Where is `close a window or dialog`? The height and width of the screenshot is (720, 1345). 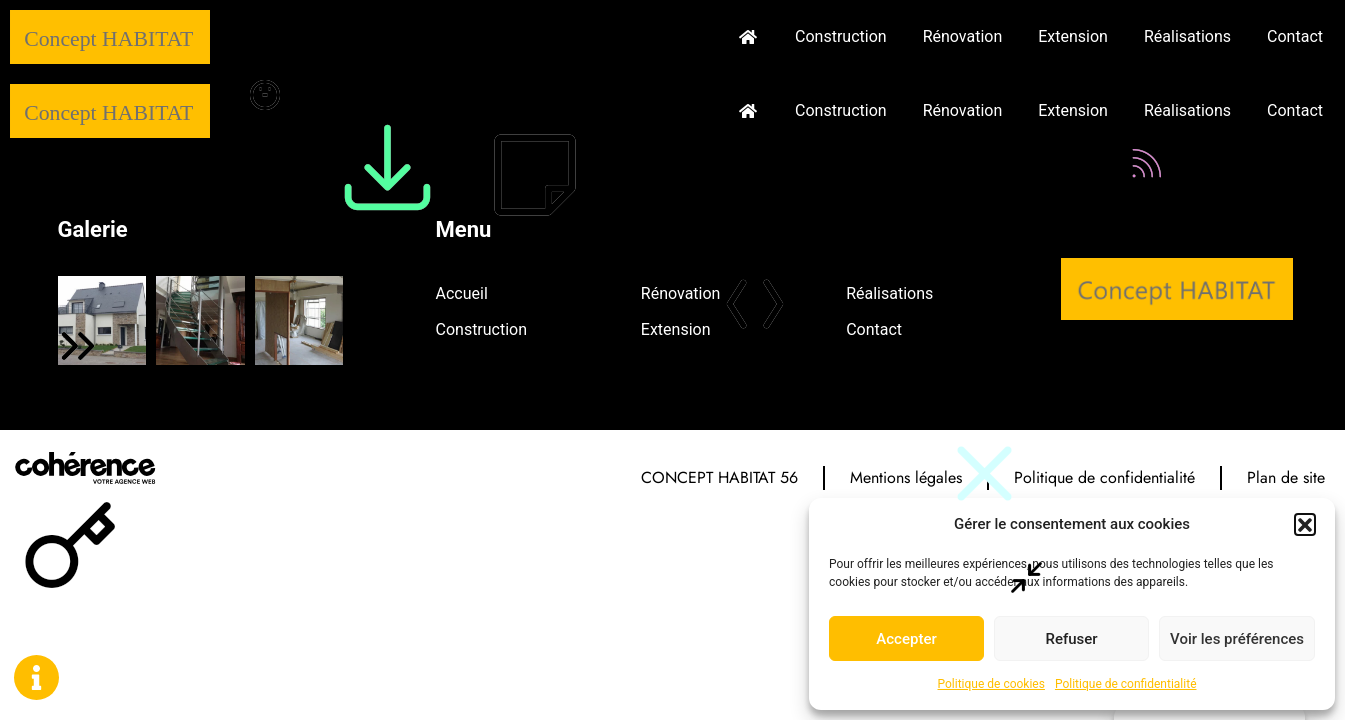 close a window or dialog is located at coordinates (984, 473).